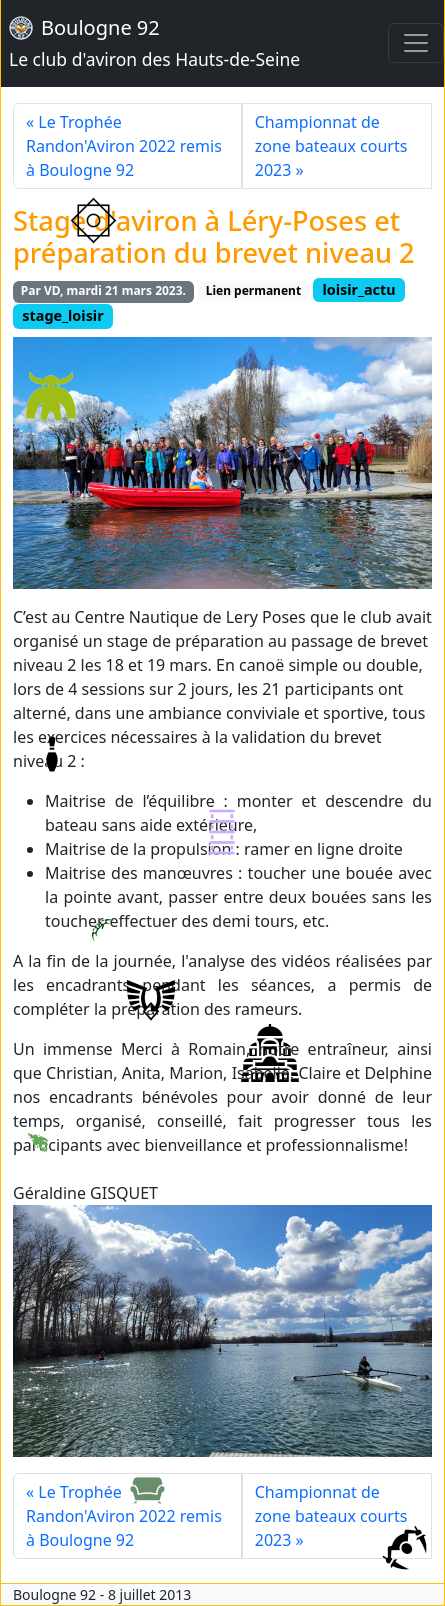  Describe the element at coordinates (93, 220) in the screenshot. I see `indicates islamic content or quranic section marker` at that location.